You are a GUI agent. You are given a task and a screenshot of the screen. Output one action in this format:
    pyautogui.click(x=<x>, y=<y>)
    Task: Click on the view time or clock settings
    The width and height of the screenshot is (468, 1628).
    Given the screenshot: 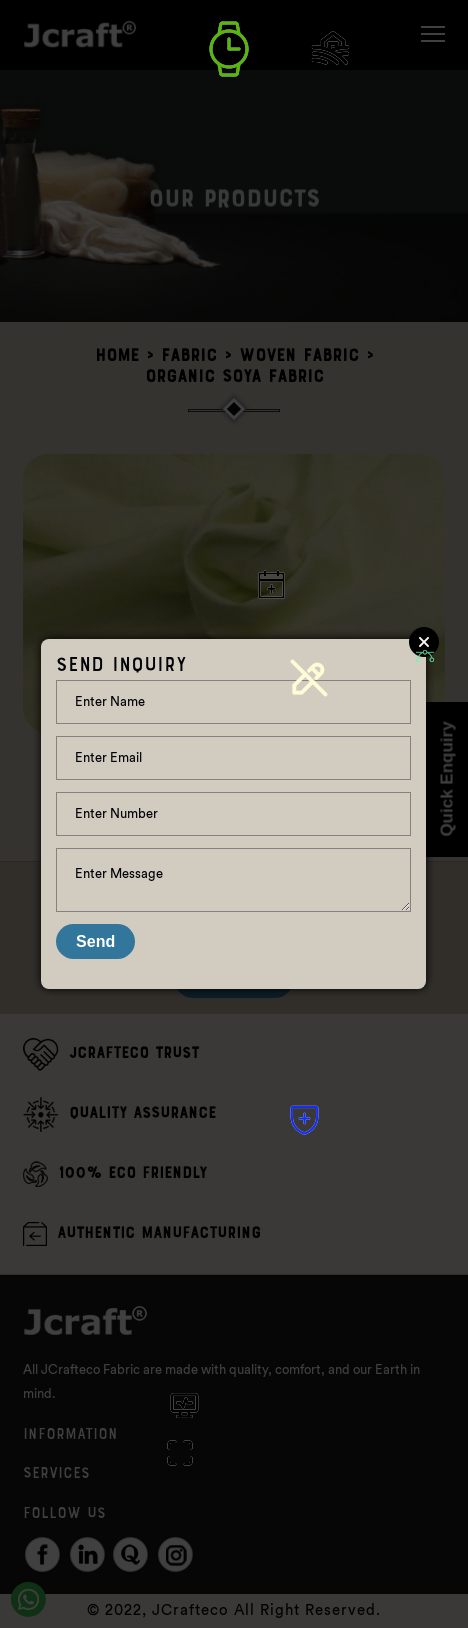 What is the action you would take?
    pyautogui.click(x=229, y=49)
    